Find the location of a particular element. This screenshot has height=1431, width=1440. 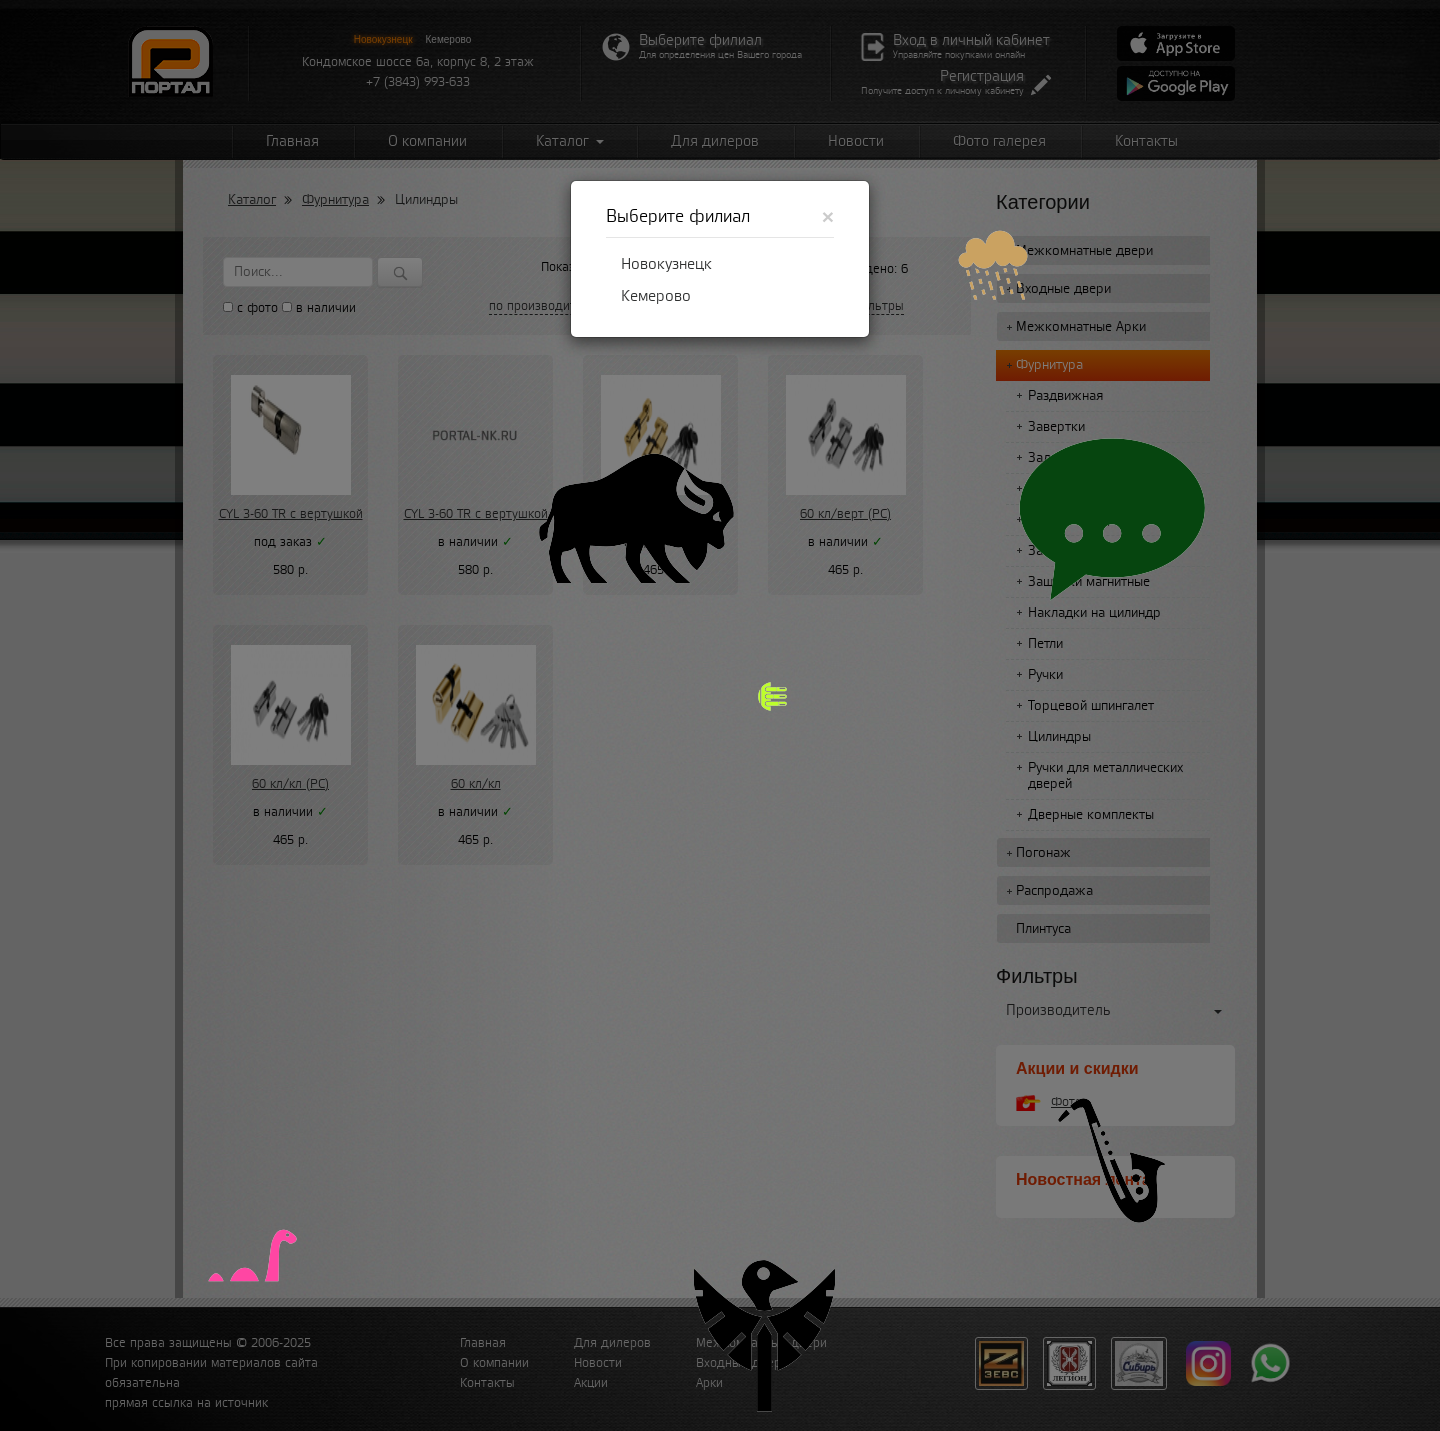

browse jazz or instrumental music is located at coordinates (1111, 1160).